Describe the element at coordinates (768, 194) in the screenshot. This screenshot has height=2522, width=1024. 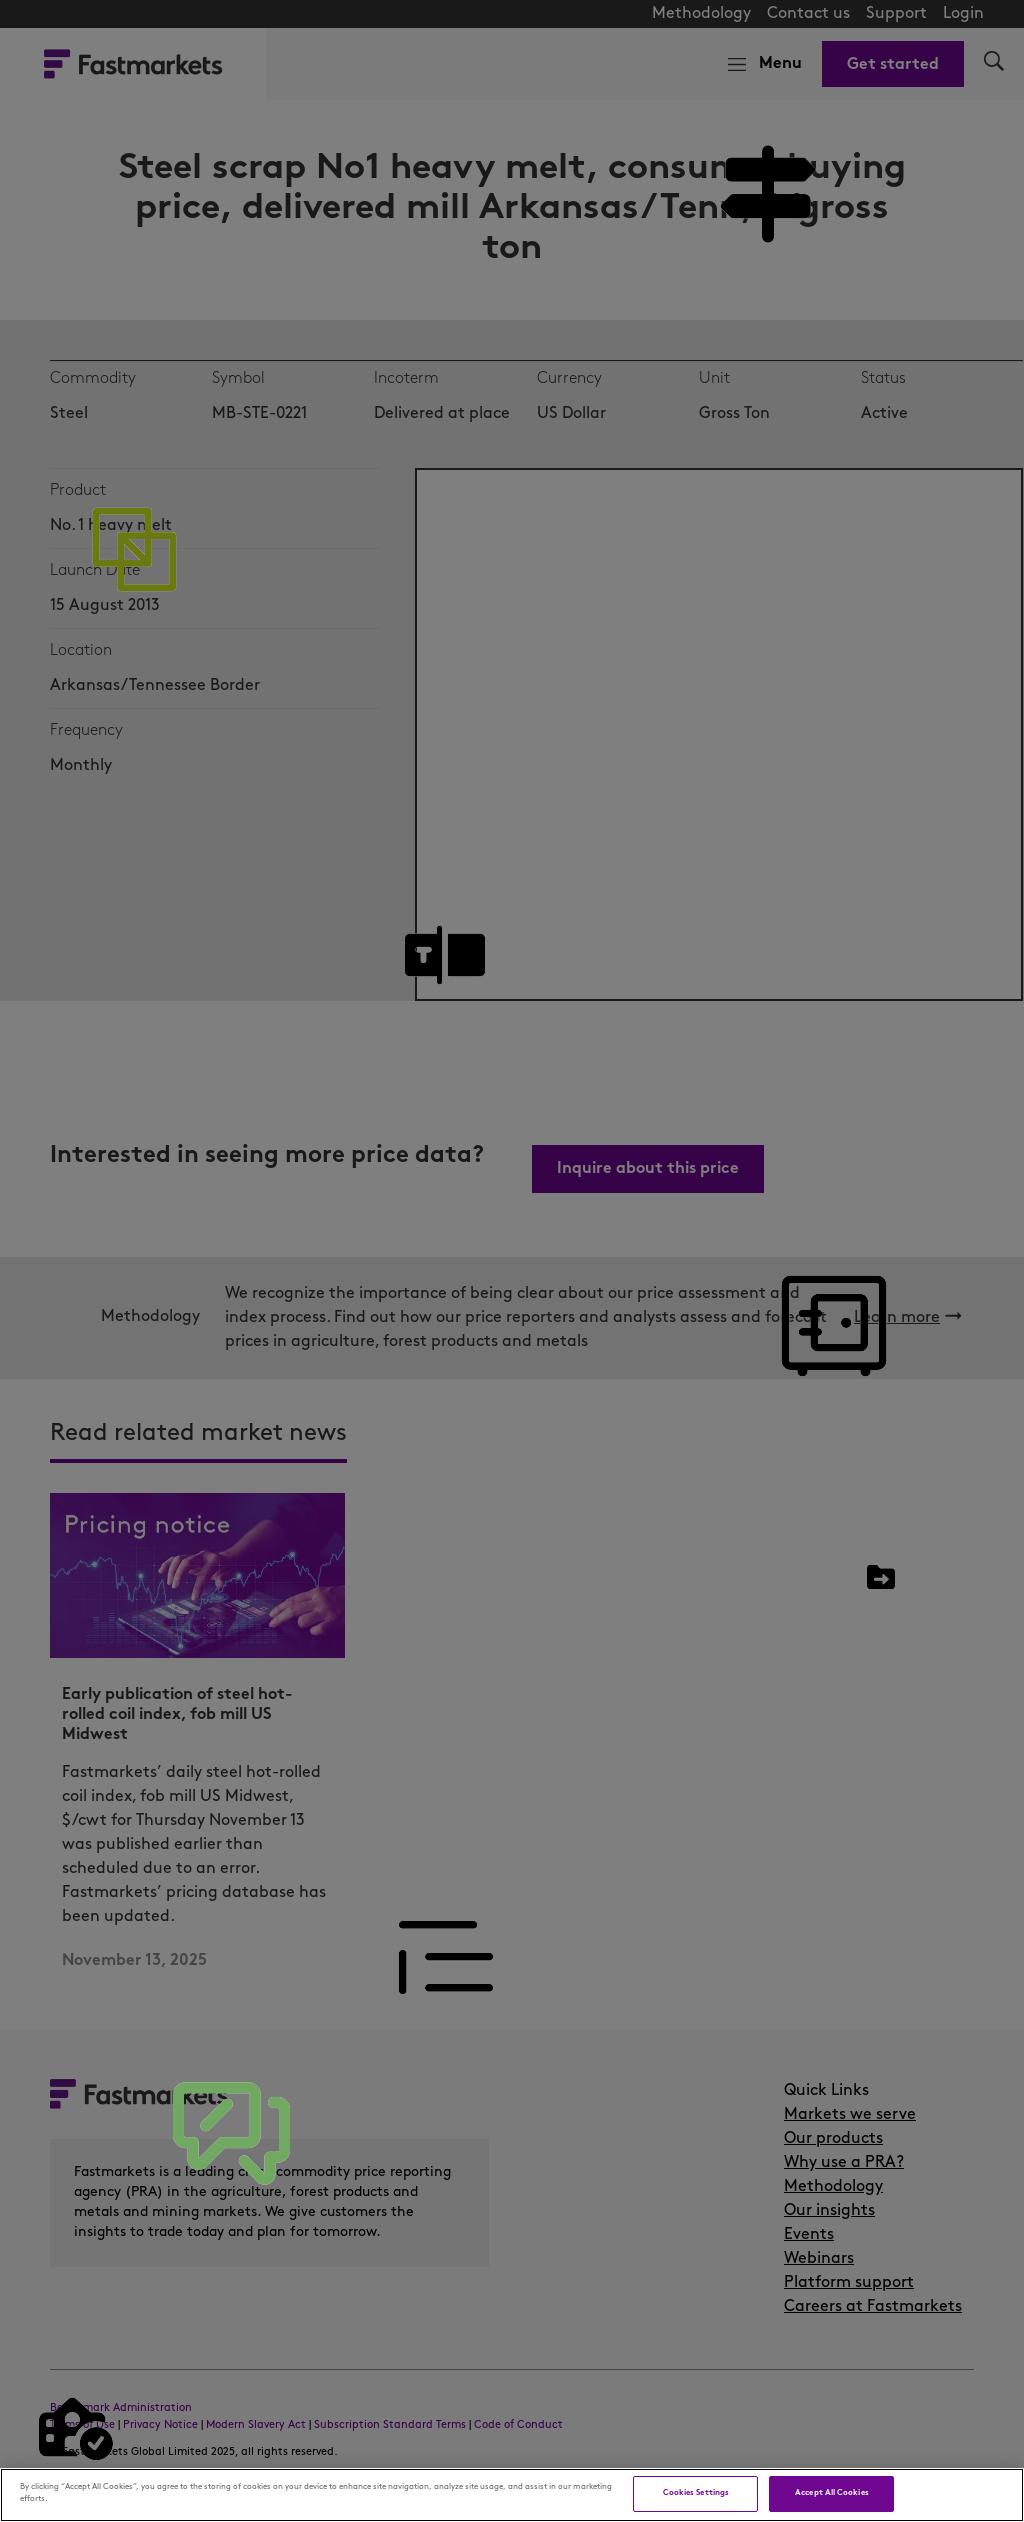
I see `view directions or navigation options` at that location.